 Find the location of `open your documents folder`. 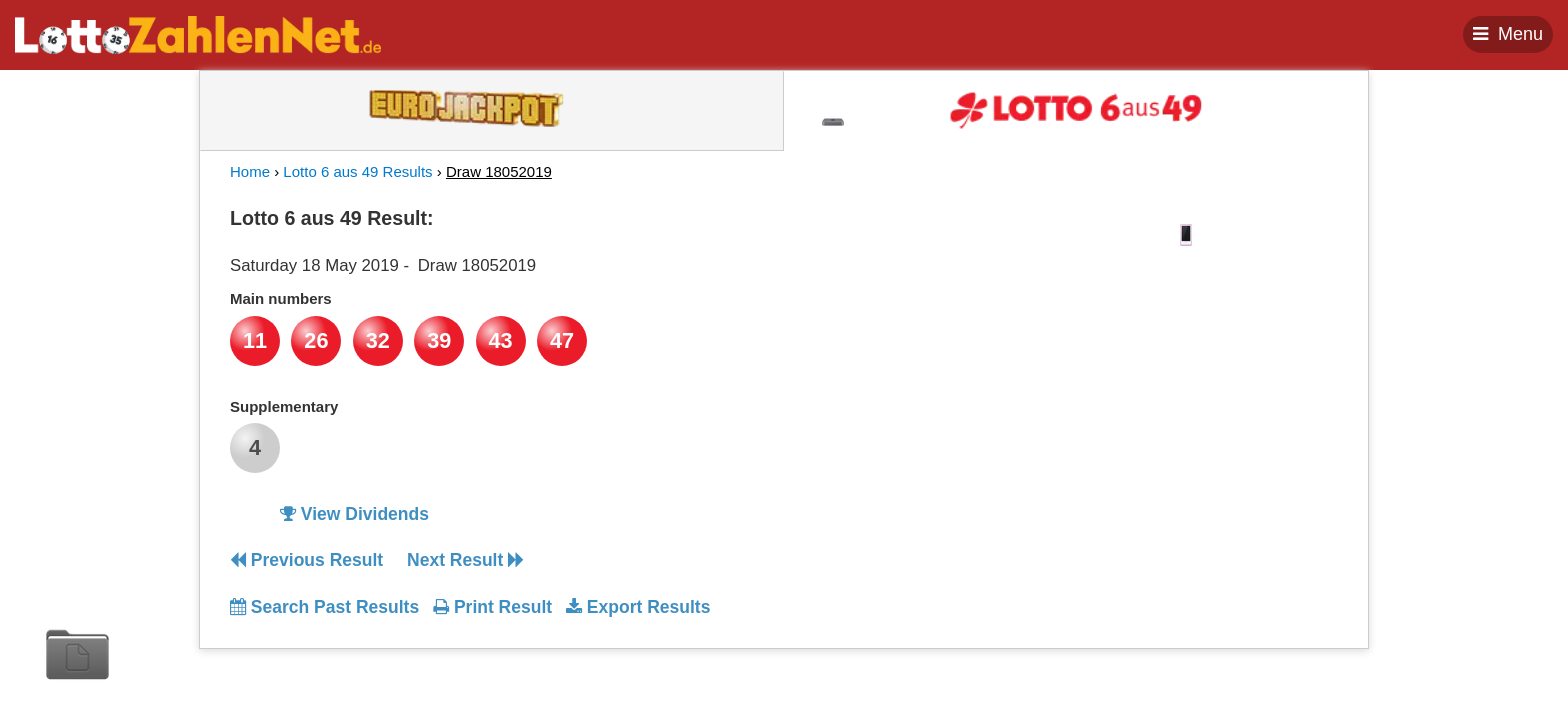

open your documents folder is located at coordinates (77, 654).